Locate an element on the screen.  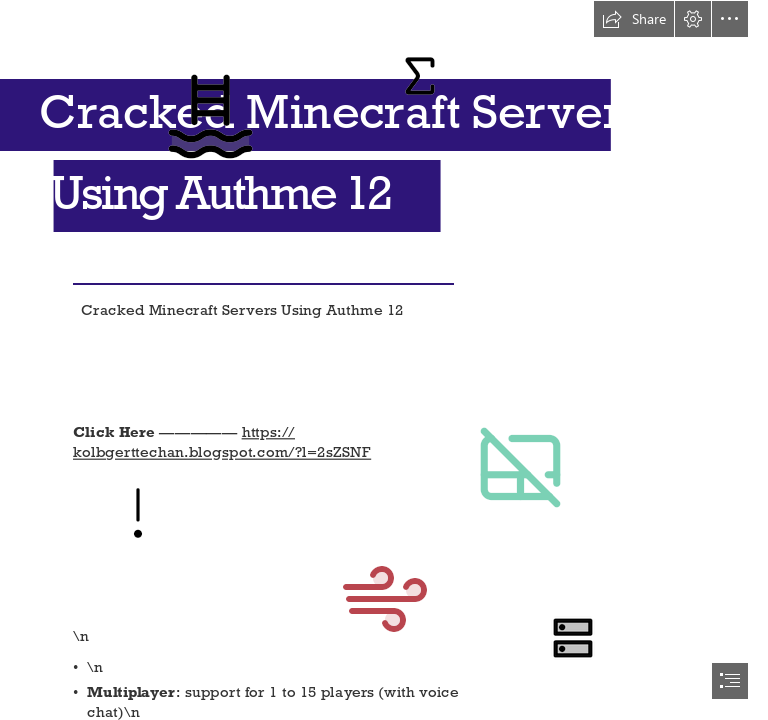
disable touchpad input is located at coordinates (520, 467).